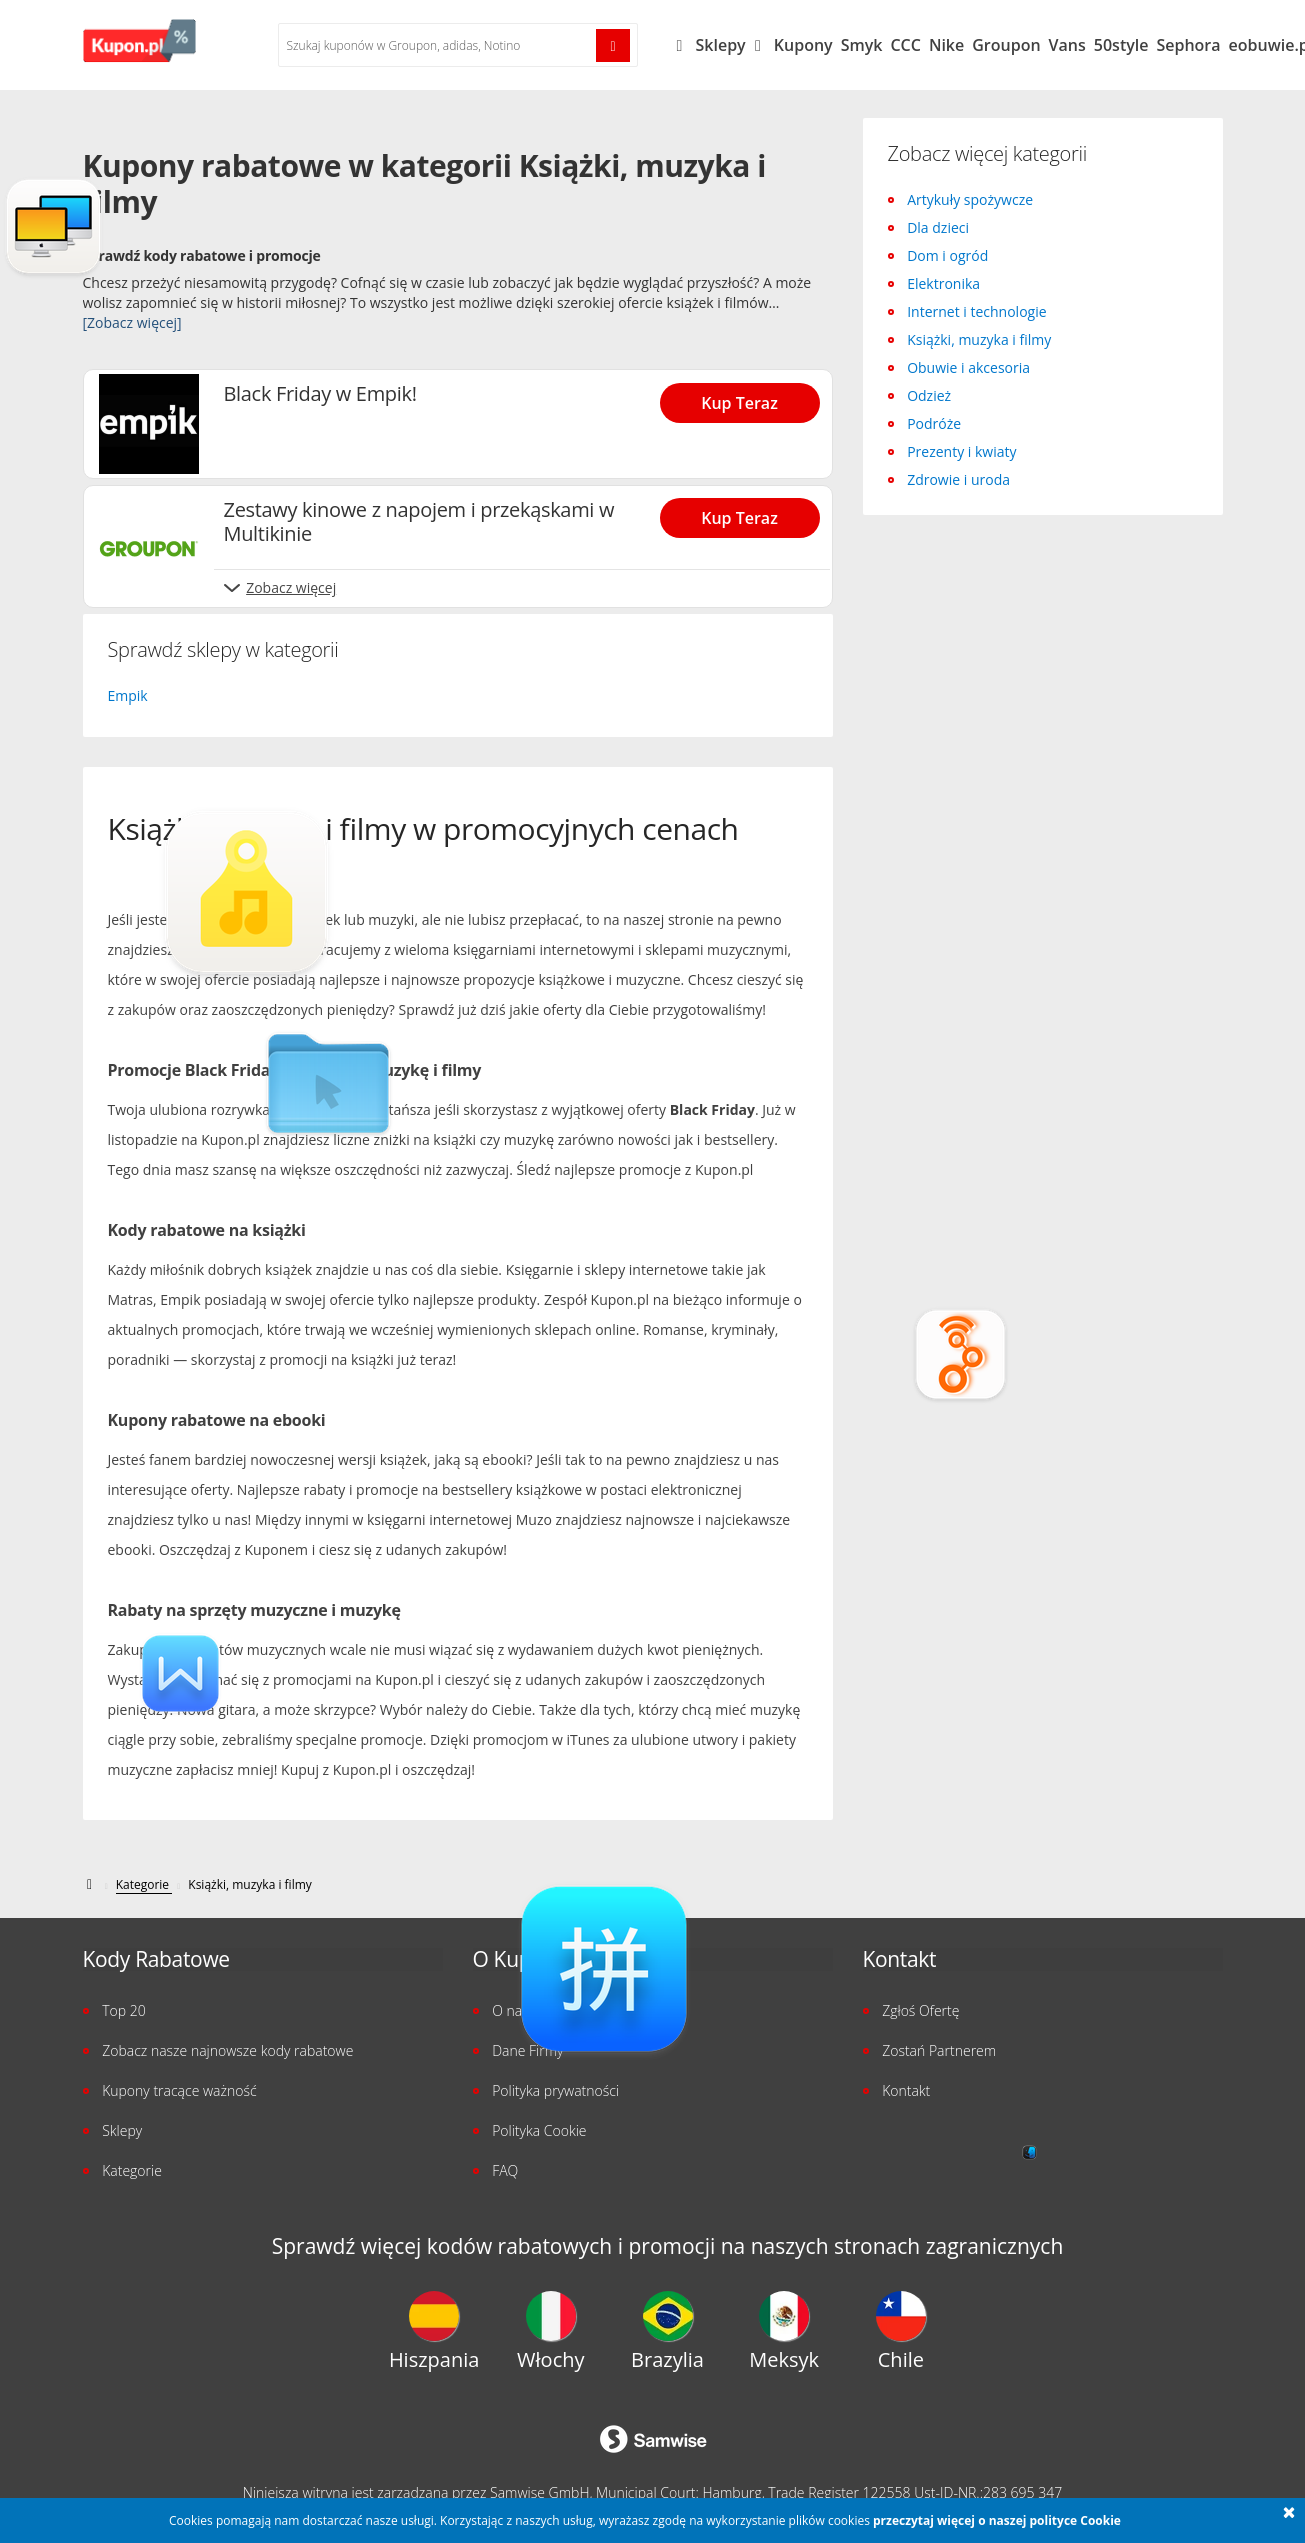  I want to click on open wps office application, so click(180, 1673).